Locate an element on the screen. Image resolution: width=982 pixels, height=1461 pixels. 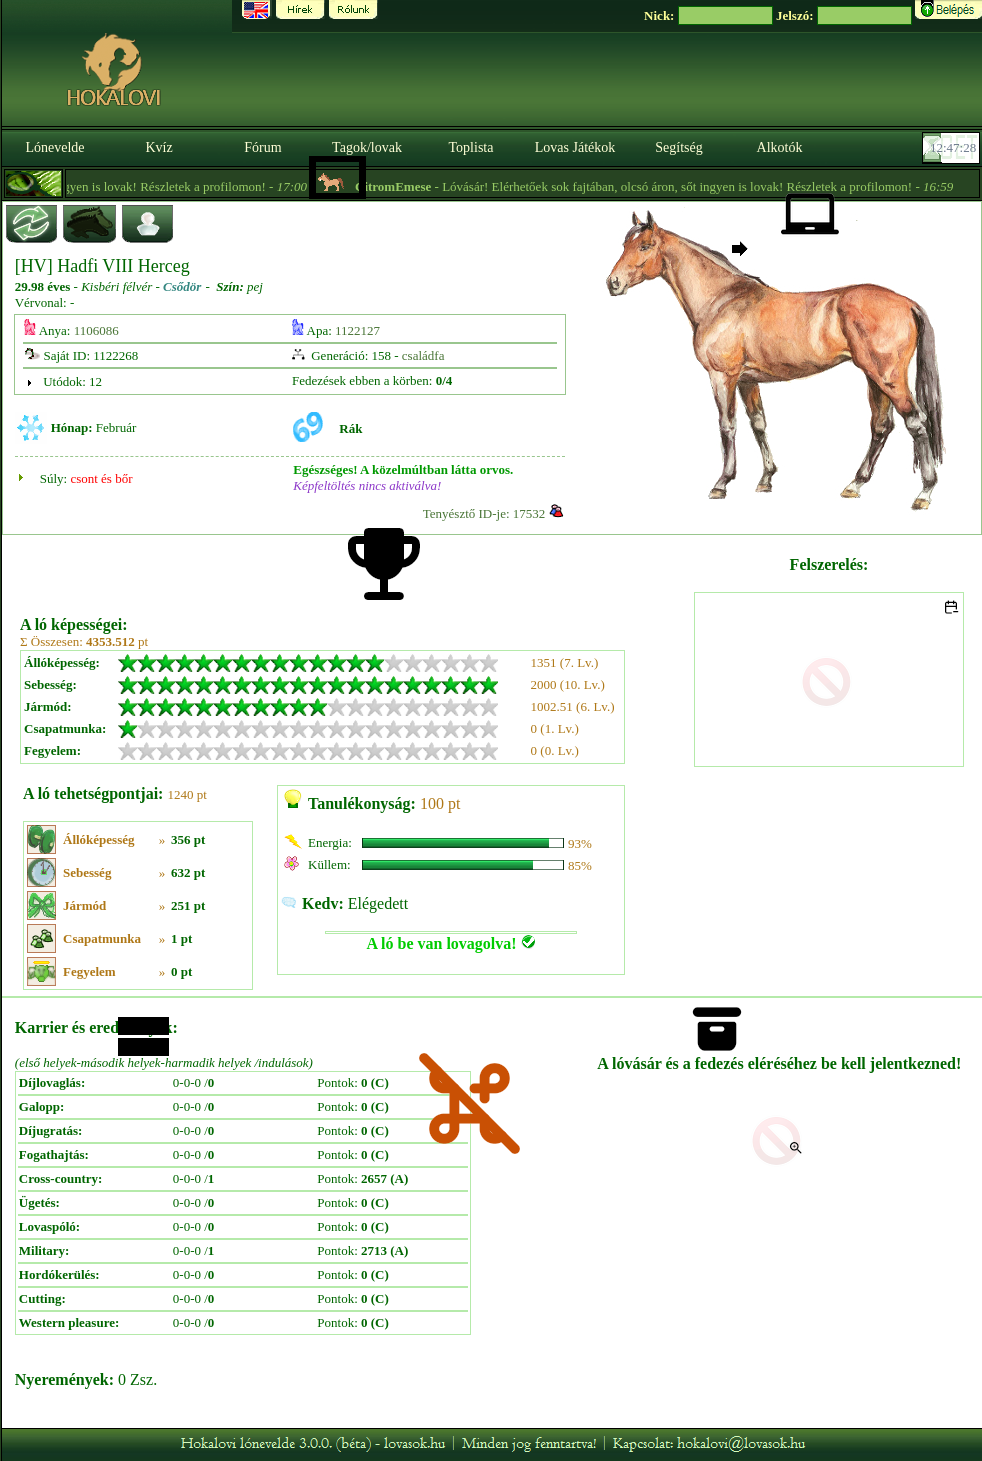
archive this item is located at coordinates (717, 1029).